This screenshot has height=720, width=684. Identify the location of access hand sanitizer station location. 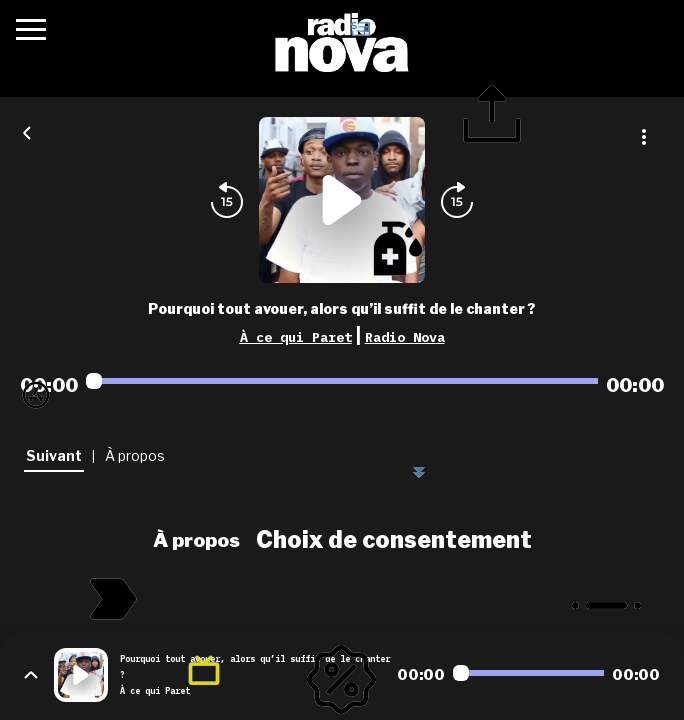
(395, 248).